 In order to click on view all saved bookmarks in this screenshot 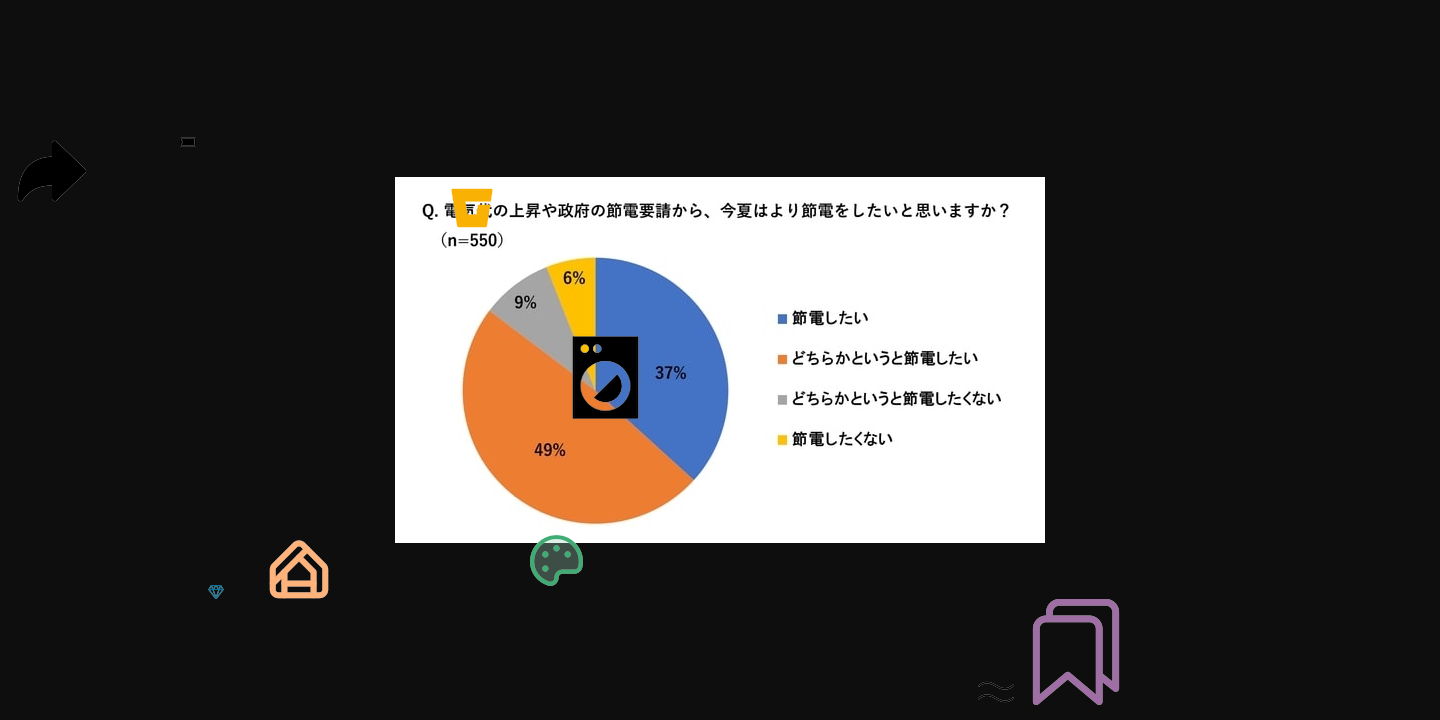, I will do `click(1076, 652)`.